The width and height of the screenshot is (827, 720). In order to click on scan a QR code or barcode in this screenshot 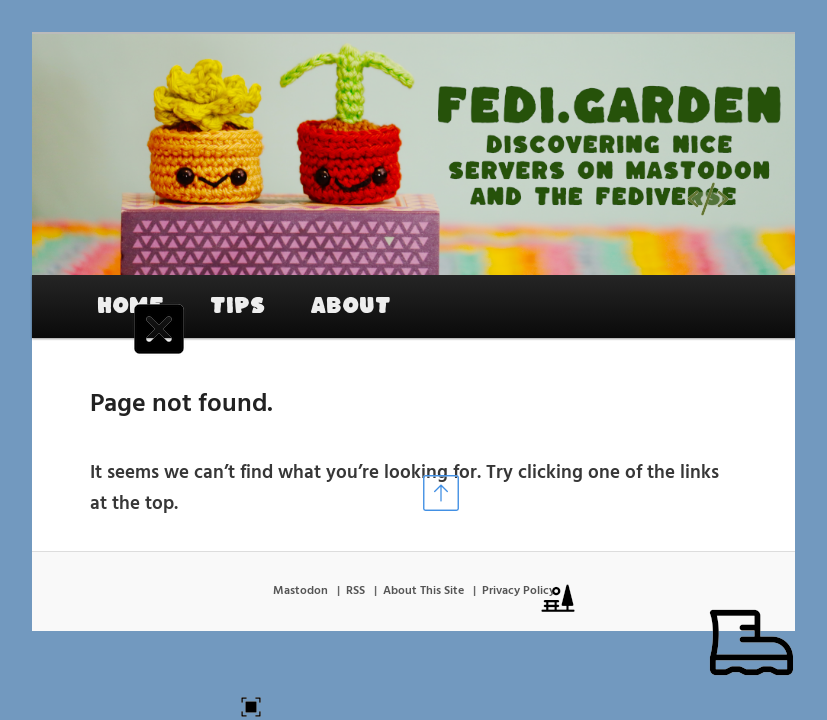, I will do `click(251, 707)`.